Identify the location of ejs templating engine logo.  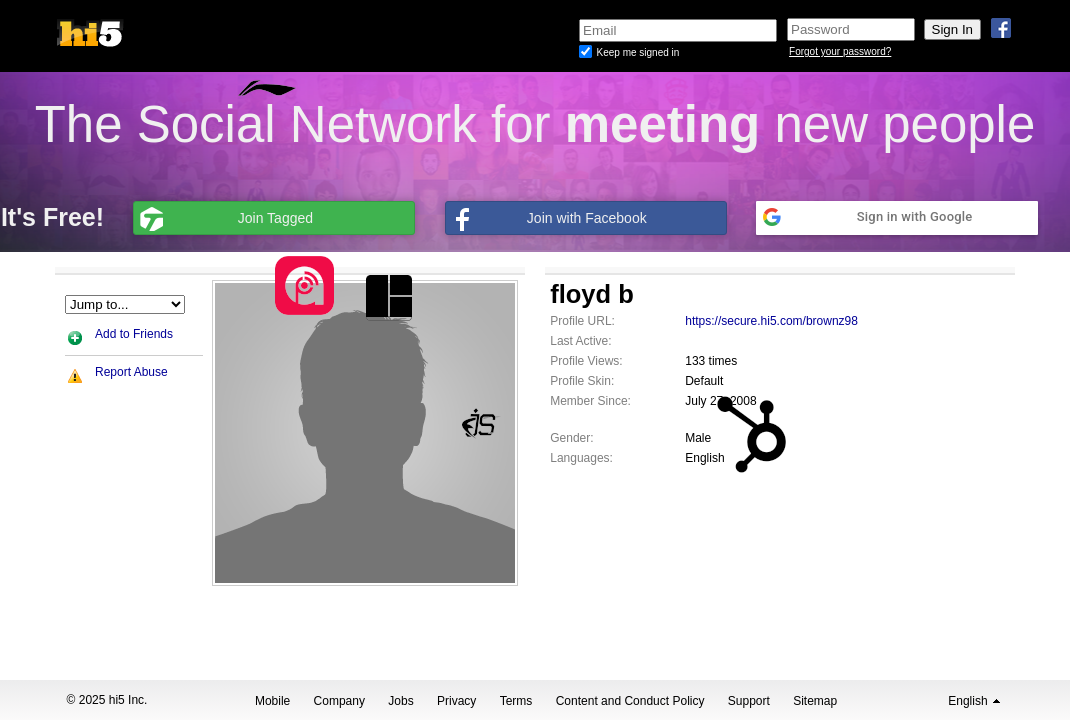
(481, 423).